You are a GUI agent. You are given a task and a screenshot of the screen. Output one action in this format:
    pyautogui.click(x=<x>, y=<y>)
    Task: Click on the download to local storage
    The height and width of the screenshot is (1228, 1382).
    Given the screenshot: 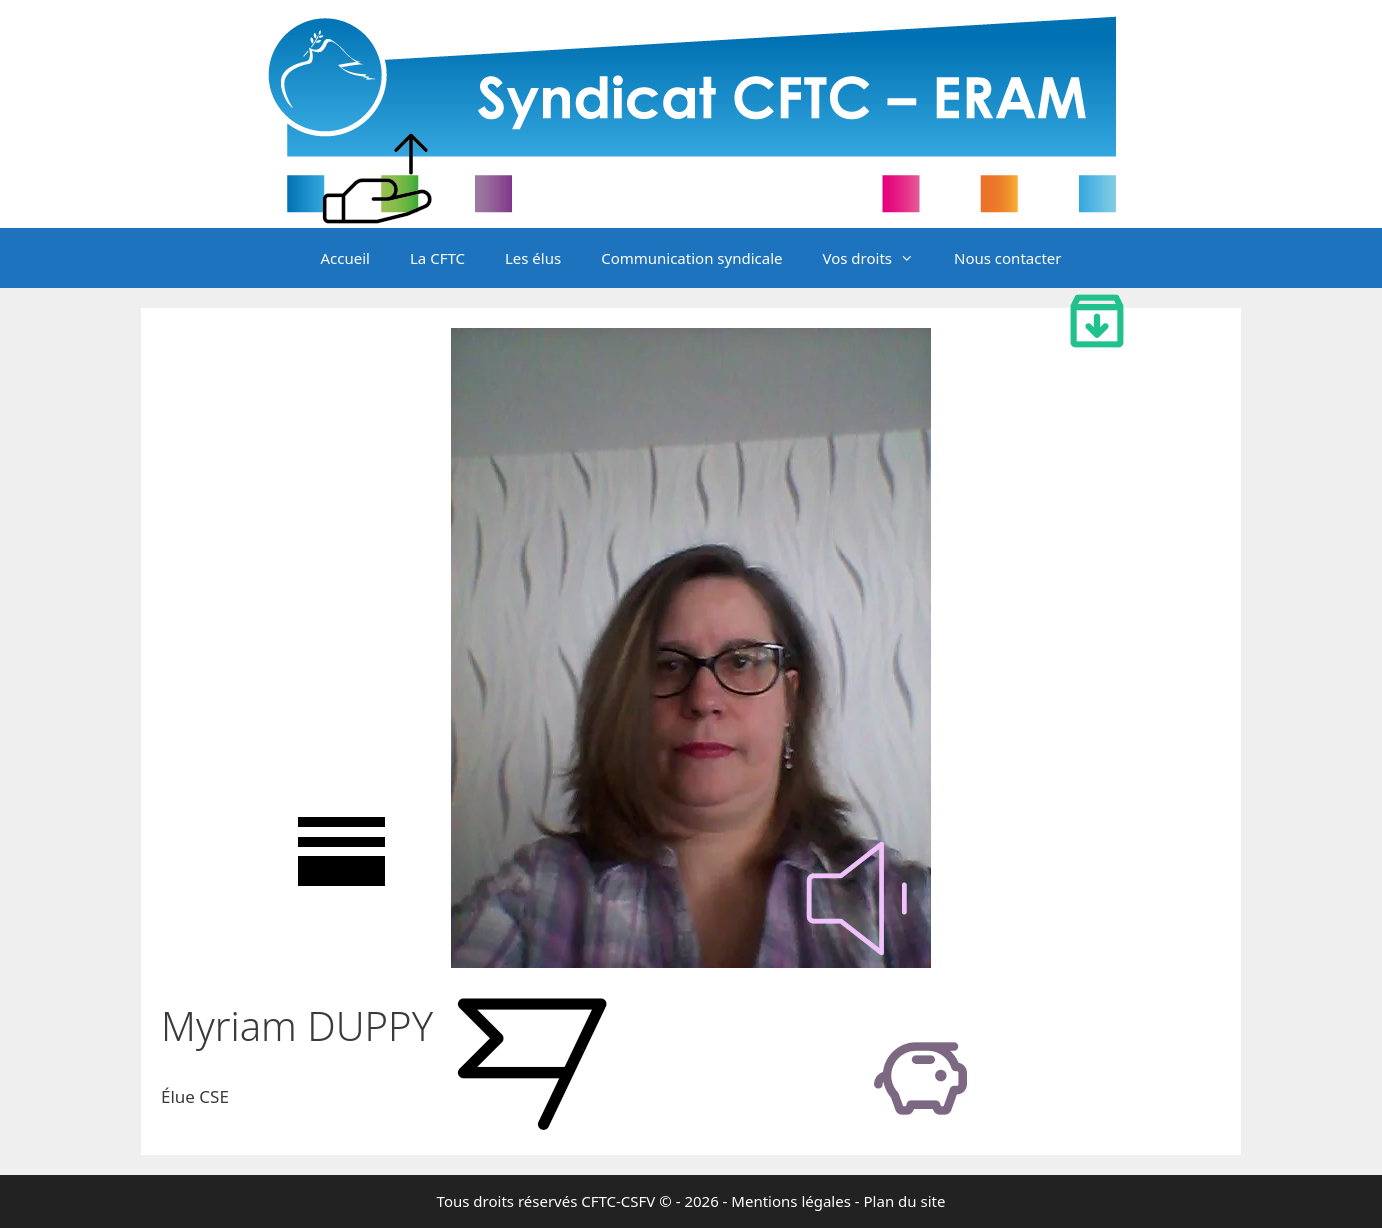 What is the action you would take?
    pyautogui.click(x=1097, y=321)
    